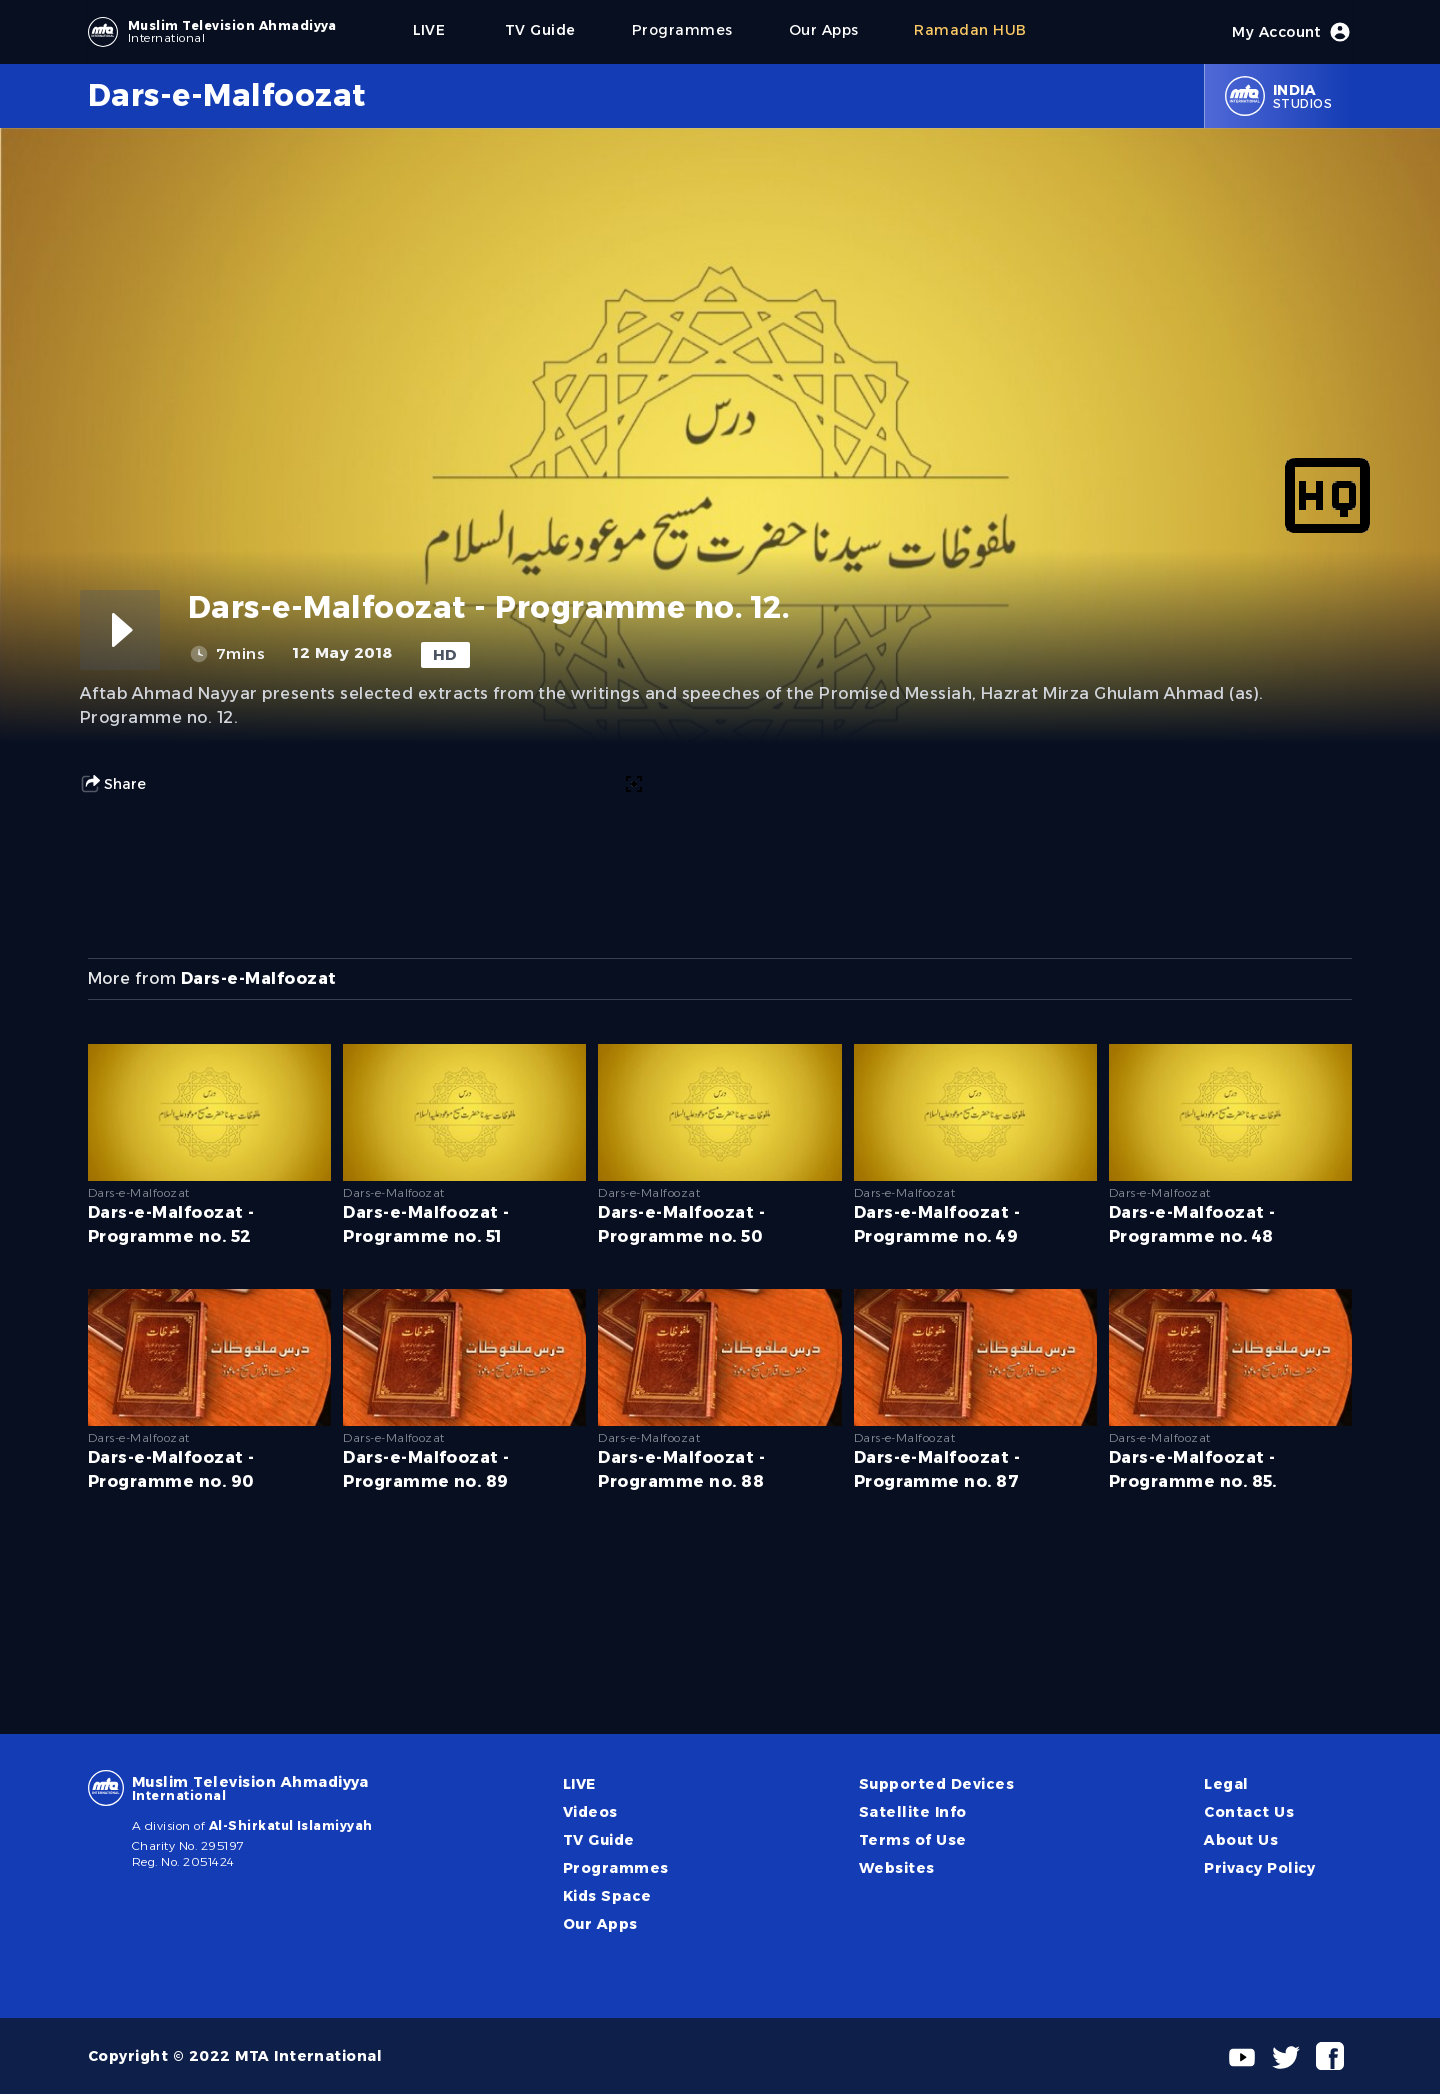  What do you see at coordinates (1327, 495) in the screenshot?
I see `indicates high quality media or streaming option` at bounding box center [1327, 495].